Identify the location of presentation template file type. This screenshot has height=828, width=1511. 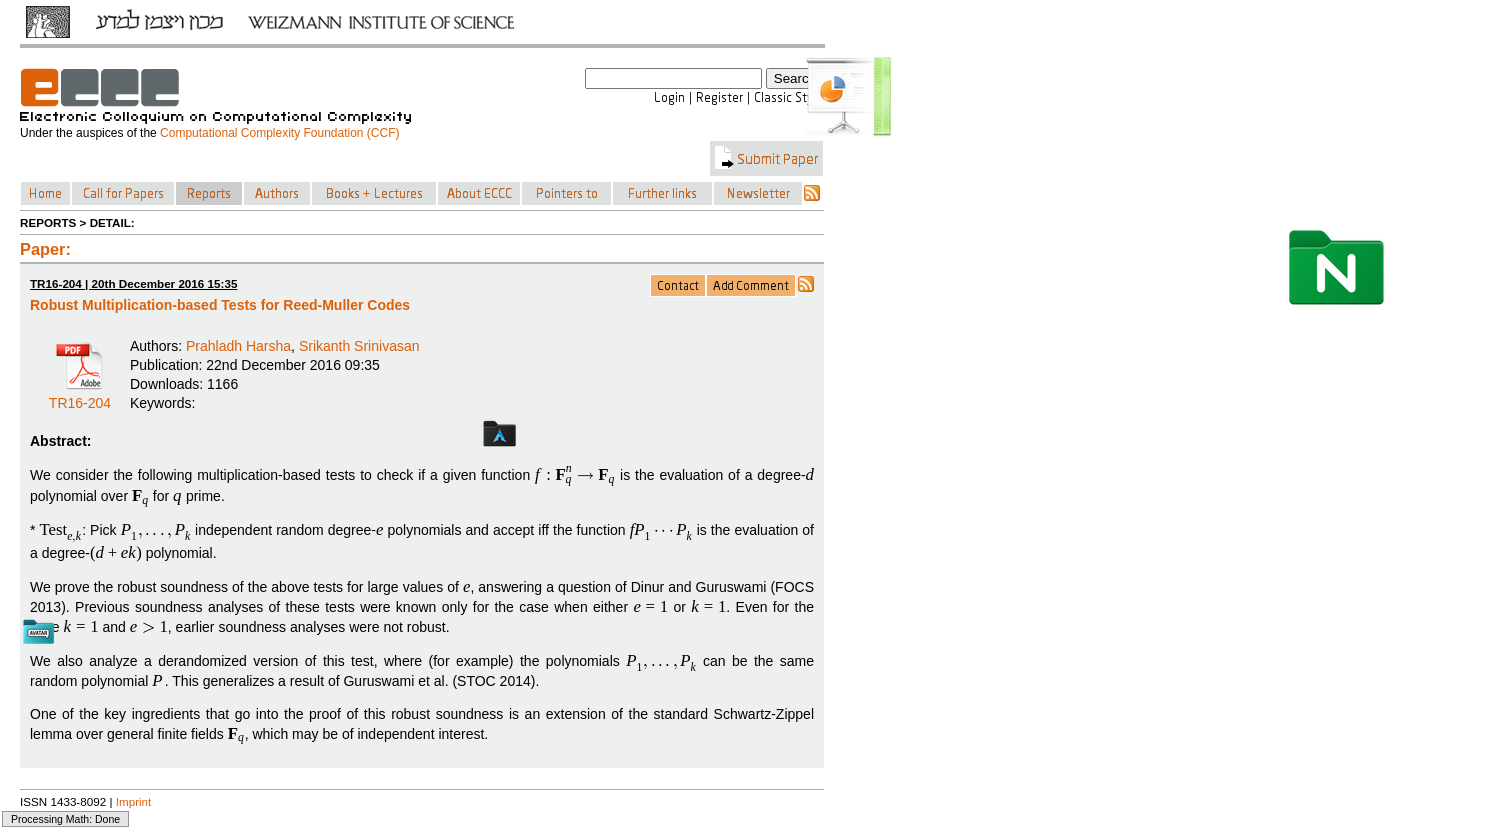
(848, 94).